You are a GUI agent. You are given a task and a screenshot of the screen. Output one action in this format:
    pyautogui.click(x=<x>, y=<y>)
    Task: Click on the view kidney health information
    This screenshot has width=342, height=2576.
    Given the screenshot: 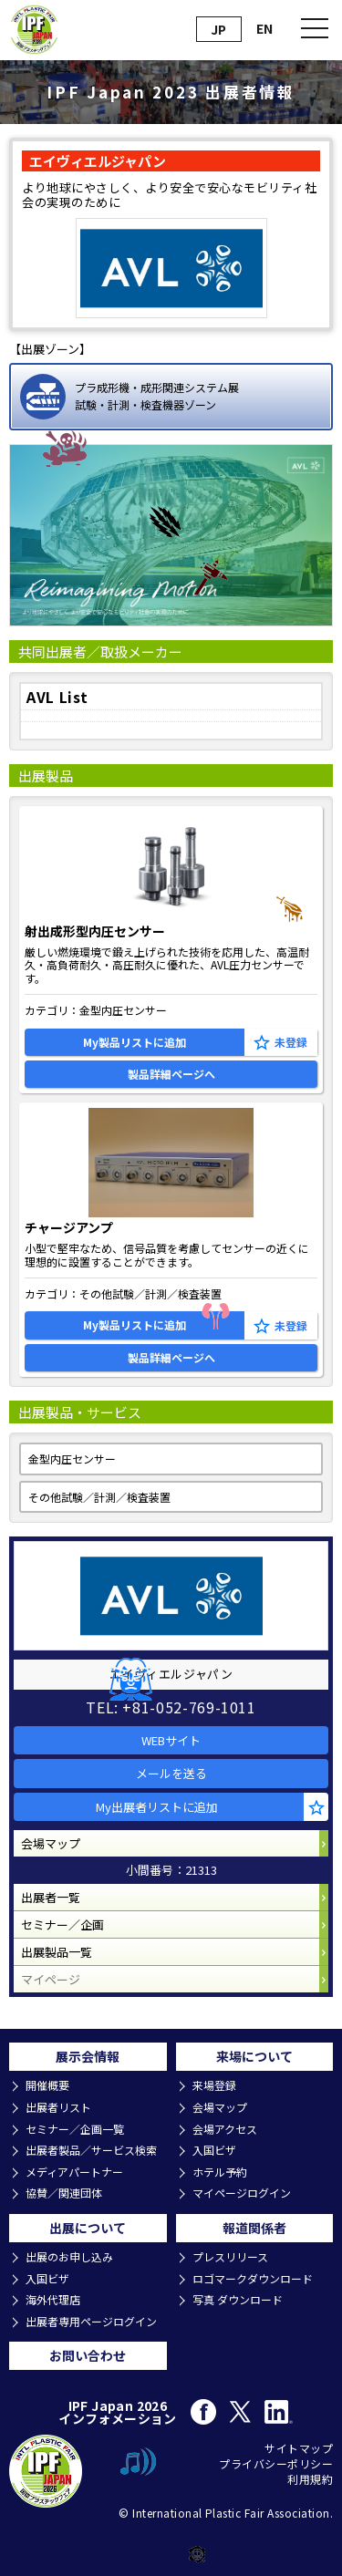 What is the action you would take?
    pyautogui.click(x=215, y=1316)
    